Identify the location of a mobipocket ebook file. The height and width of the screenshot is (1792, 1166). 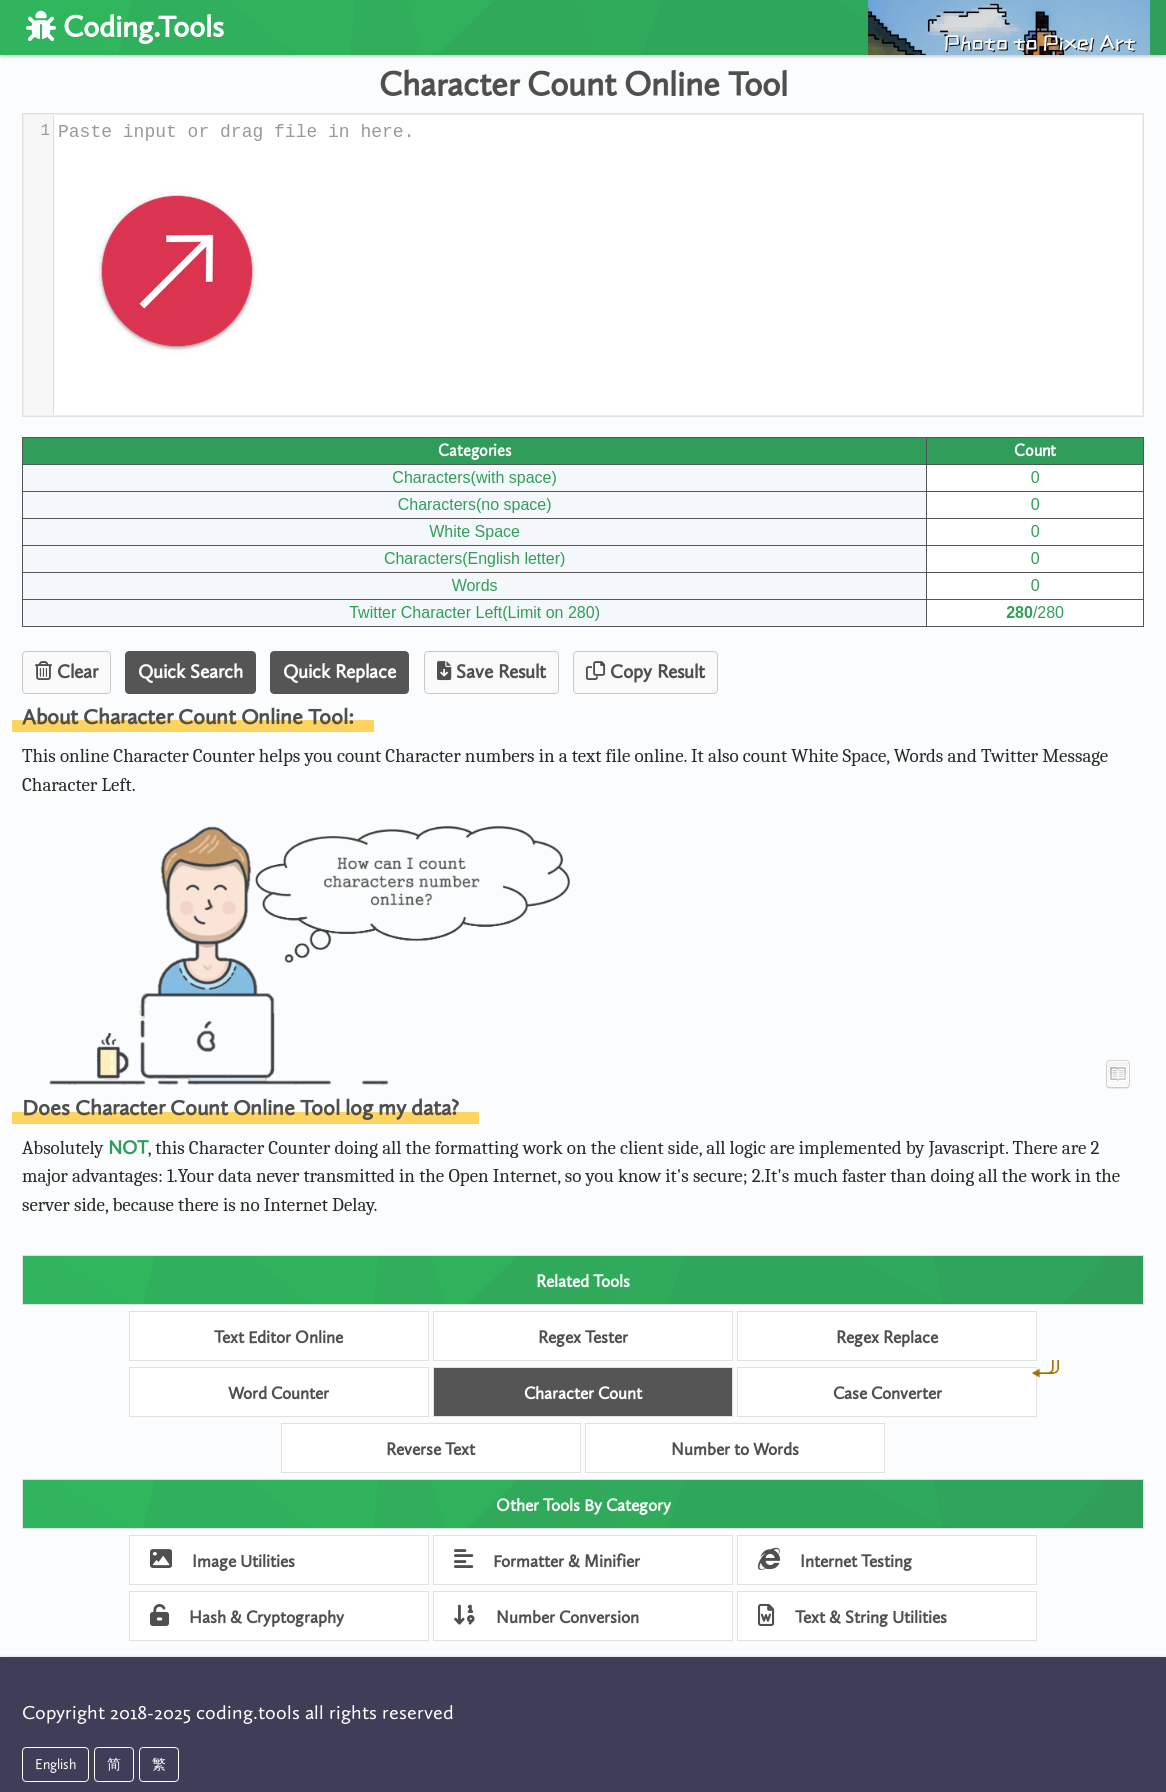
(1118, 1074).